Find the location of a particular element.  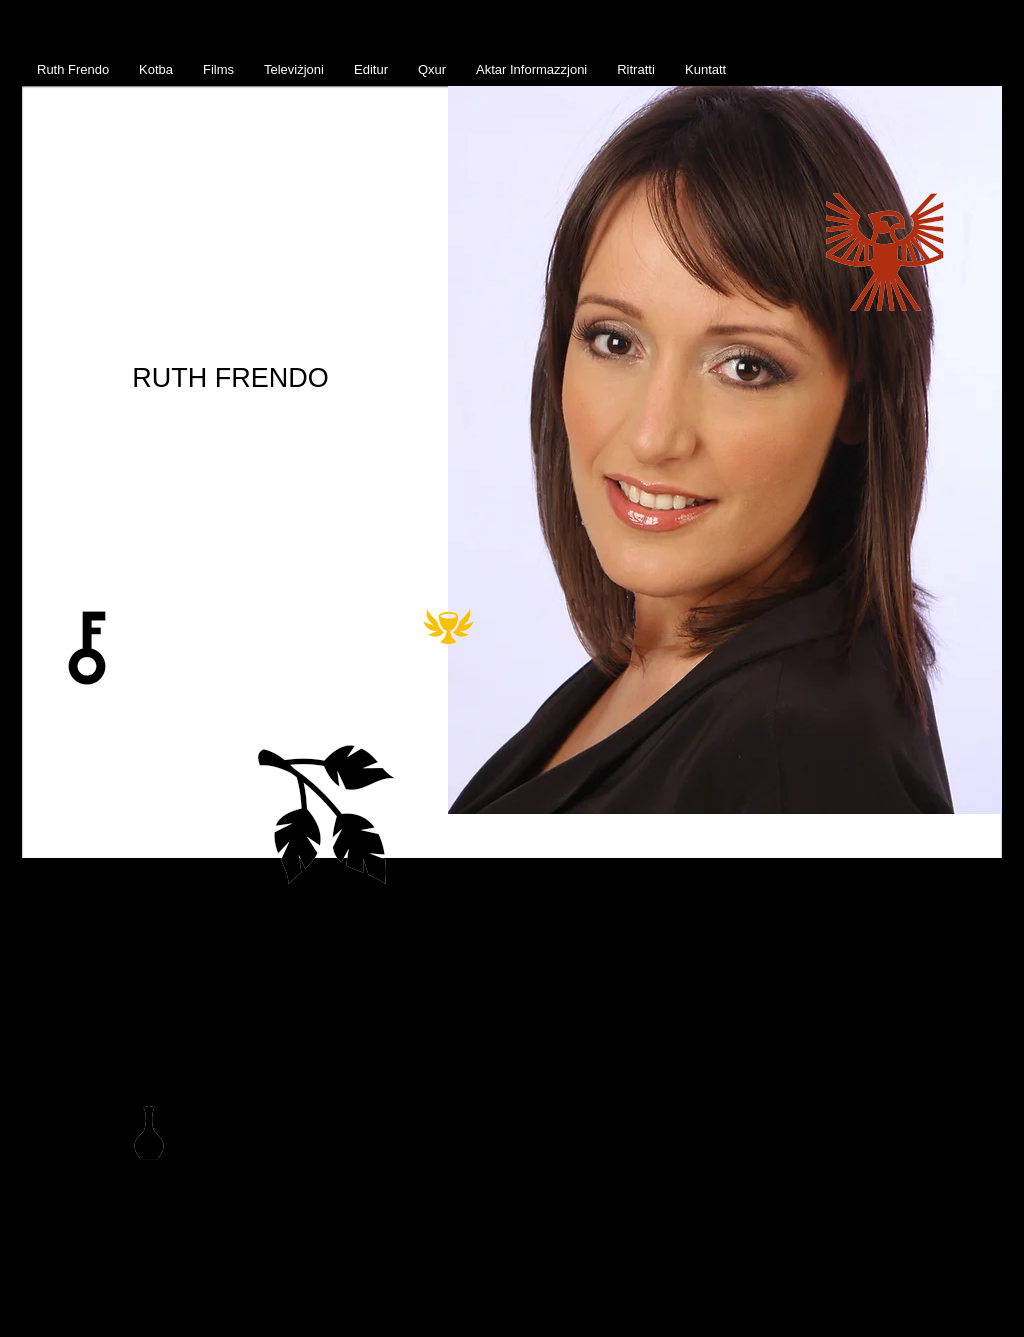

decorative item or collectible in inventory is located at coordinates (149, 1133).